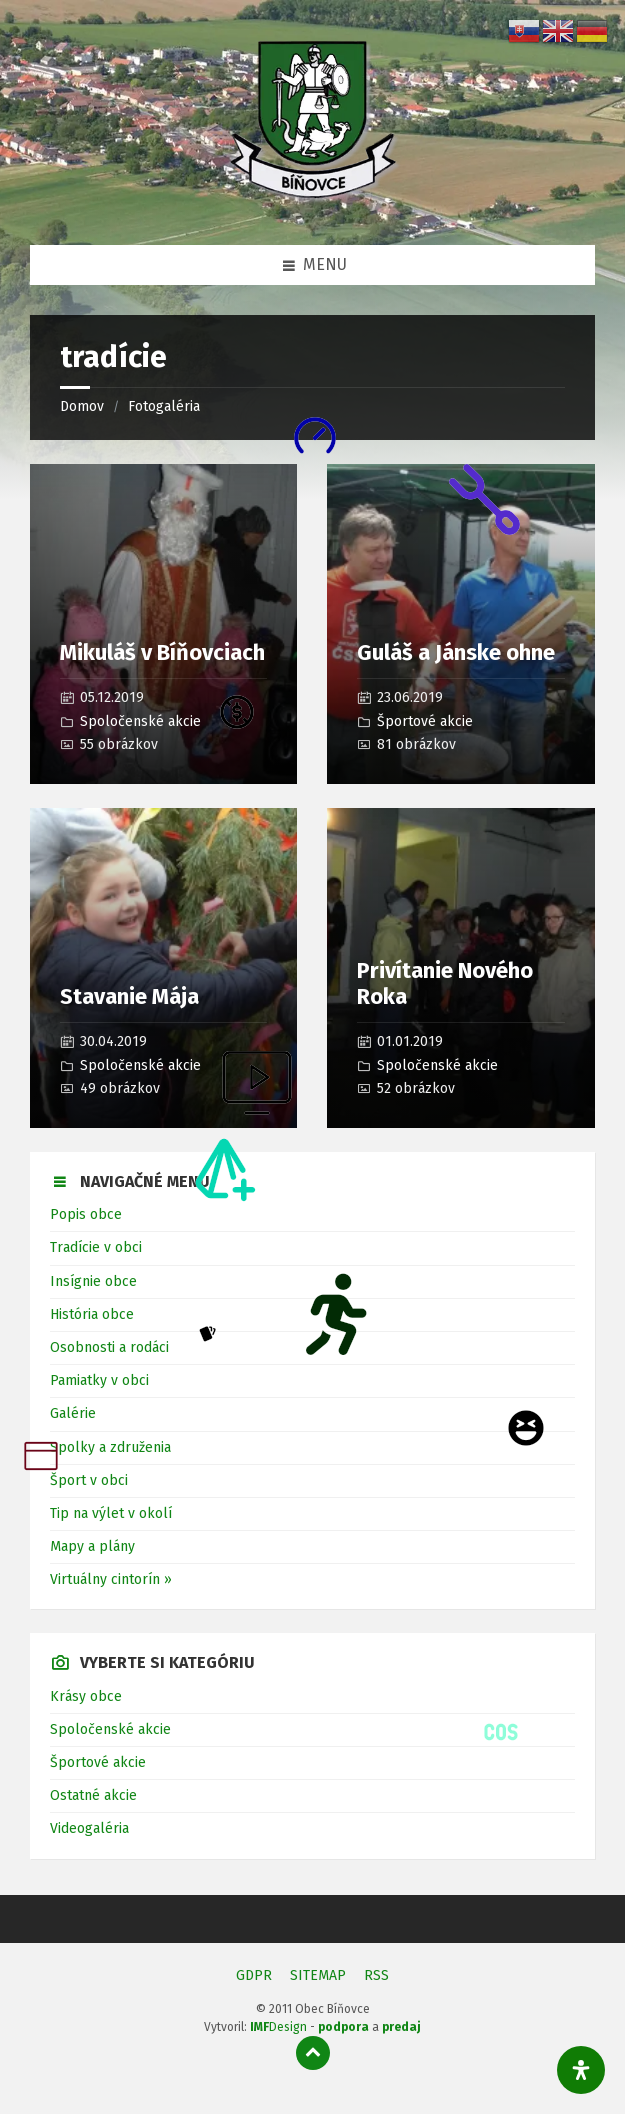 Image resolution: width=625 pixels, height=2114 pixels. I want to click on open web browser, so click(41, 1456).